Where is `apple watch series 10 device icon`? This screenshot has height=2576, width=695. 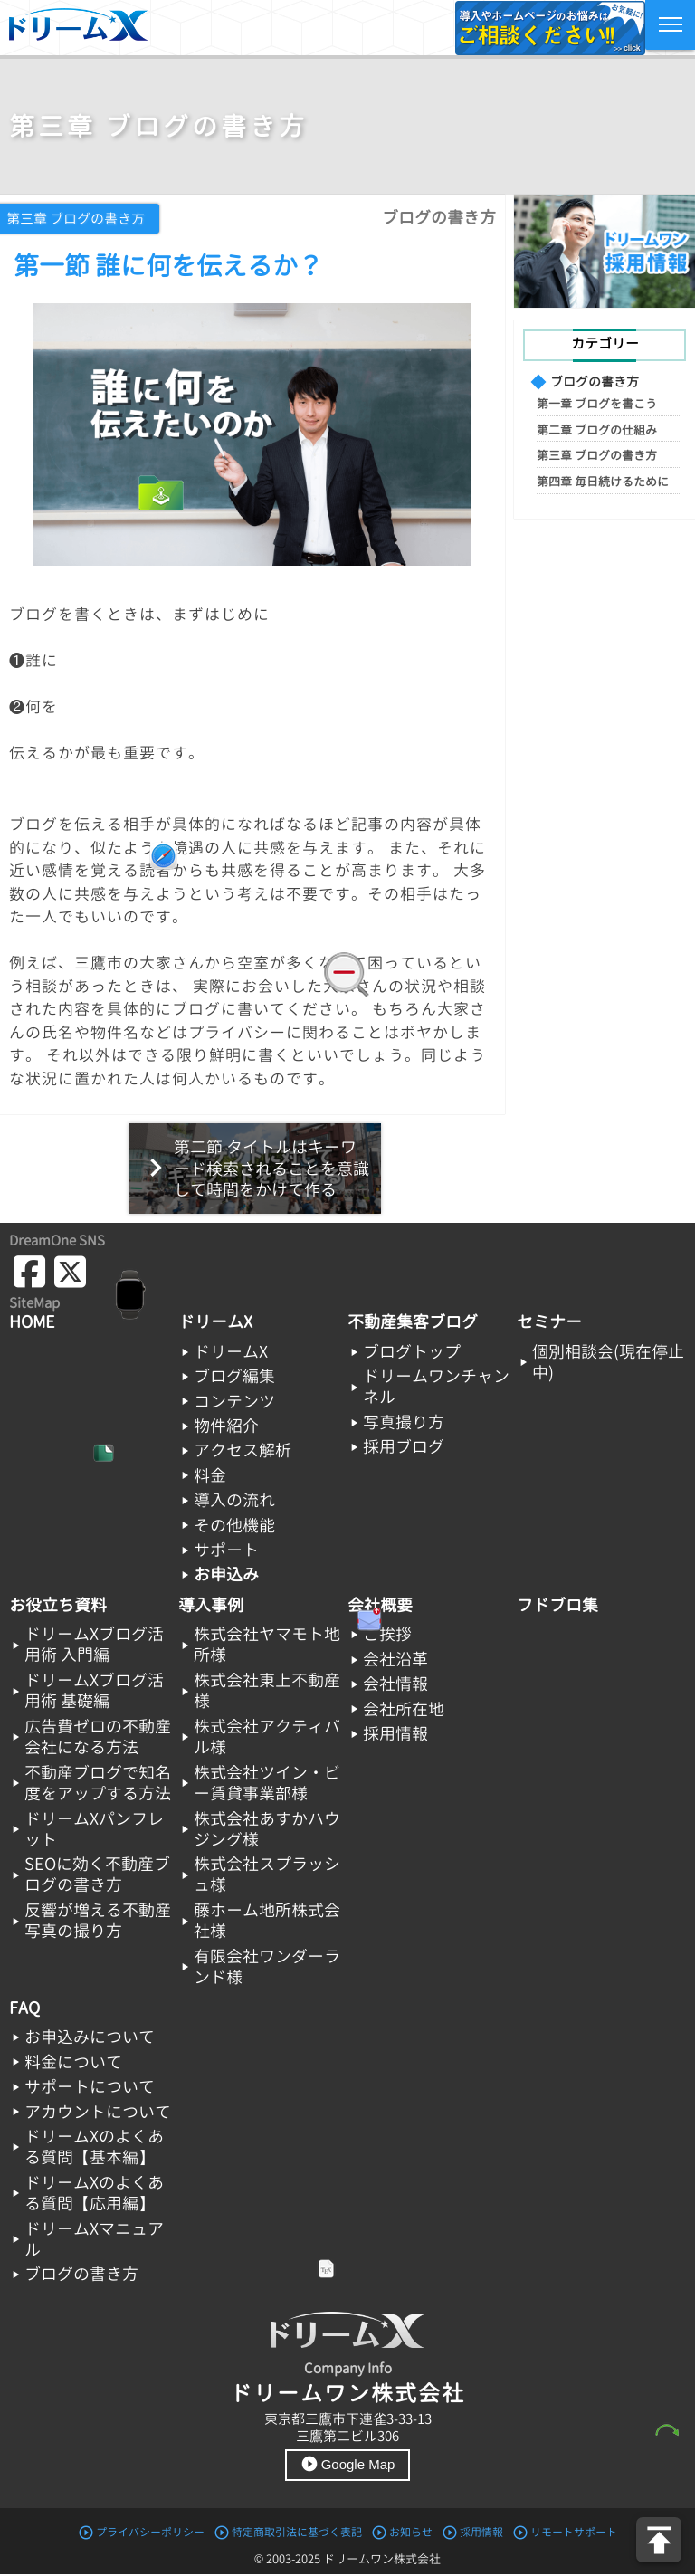
apple watch series 10 device icon is located at coordinates (129, 1294).